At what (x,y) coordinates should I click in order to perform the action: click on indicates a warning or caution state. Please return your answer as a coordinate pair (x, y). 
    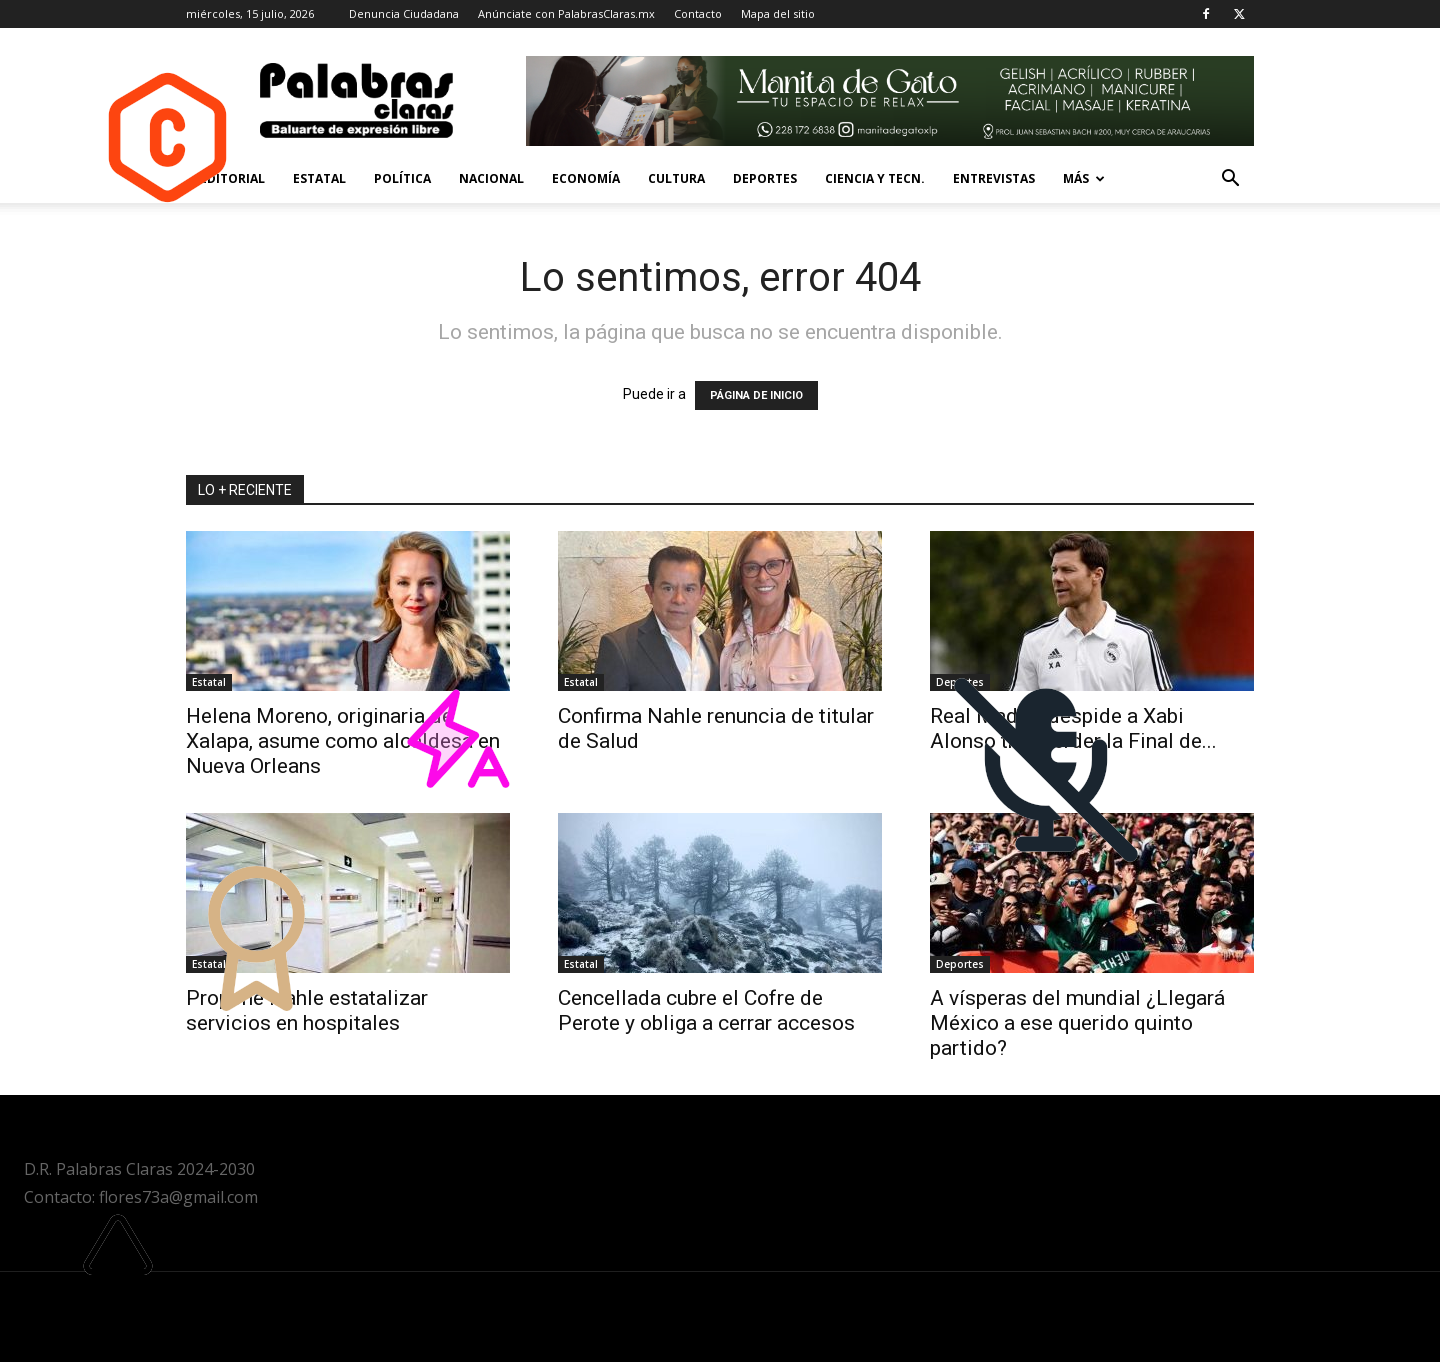
    Looking at the image, I should click on (118, 1245).